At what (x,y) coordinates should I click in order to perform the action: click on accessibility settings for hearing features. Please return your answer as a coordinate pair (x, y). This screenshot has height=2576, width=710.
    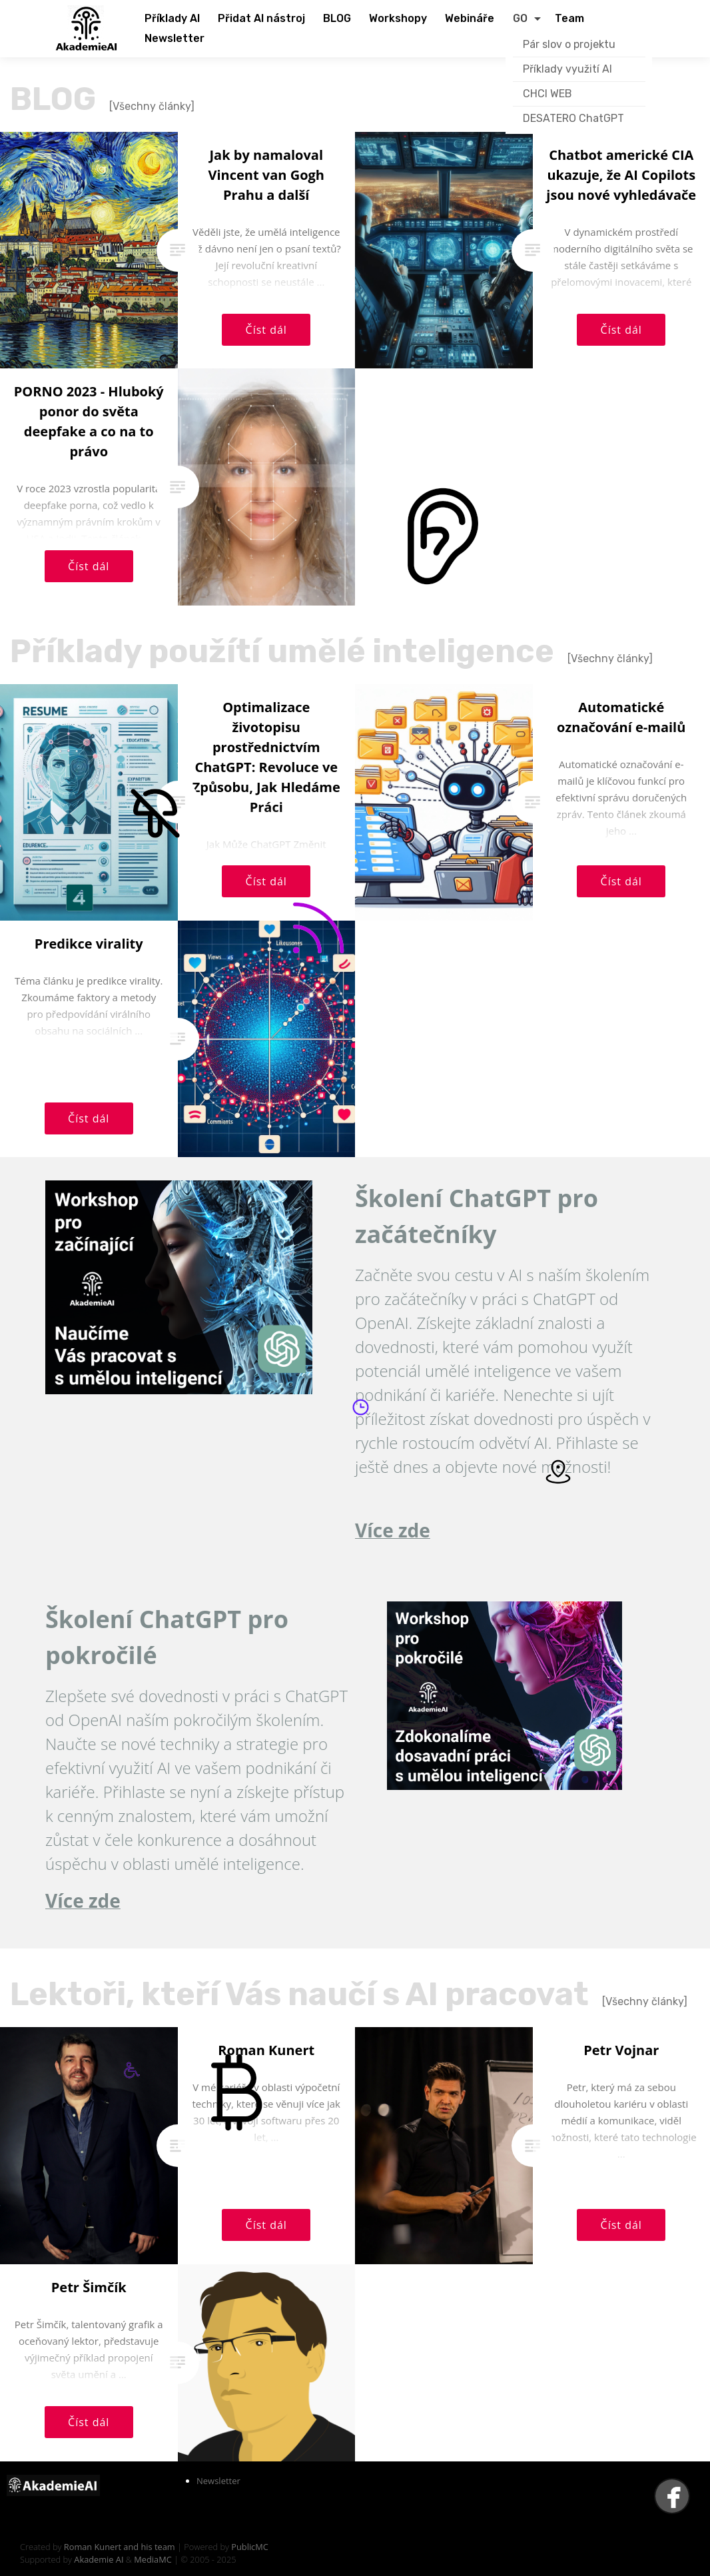
    Looking at the image, I should click on (443, 536).